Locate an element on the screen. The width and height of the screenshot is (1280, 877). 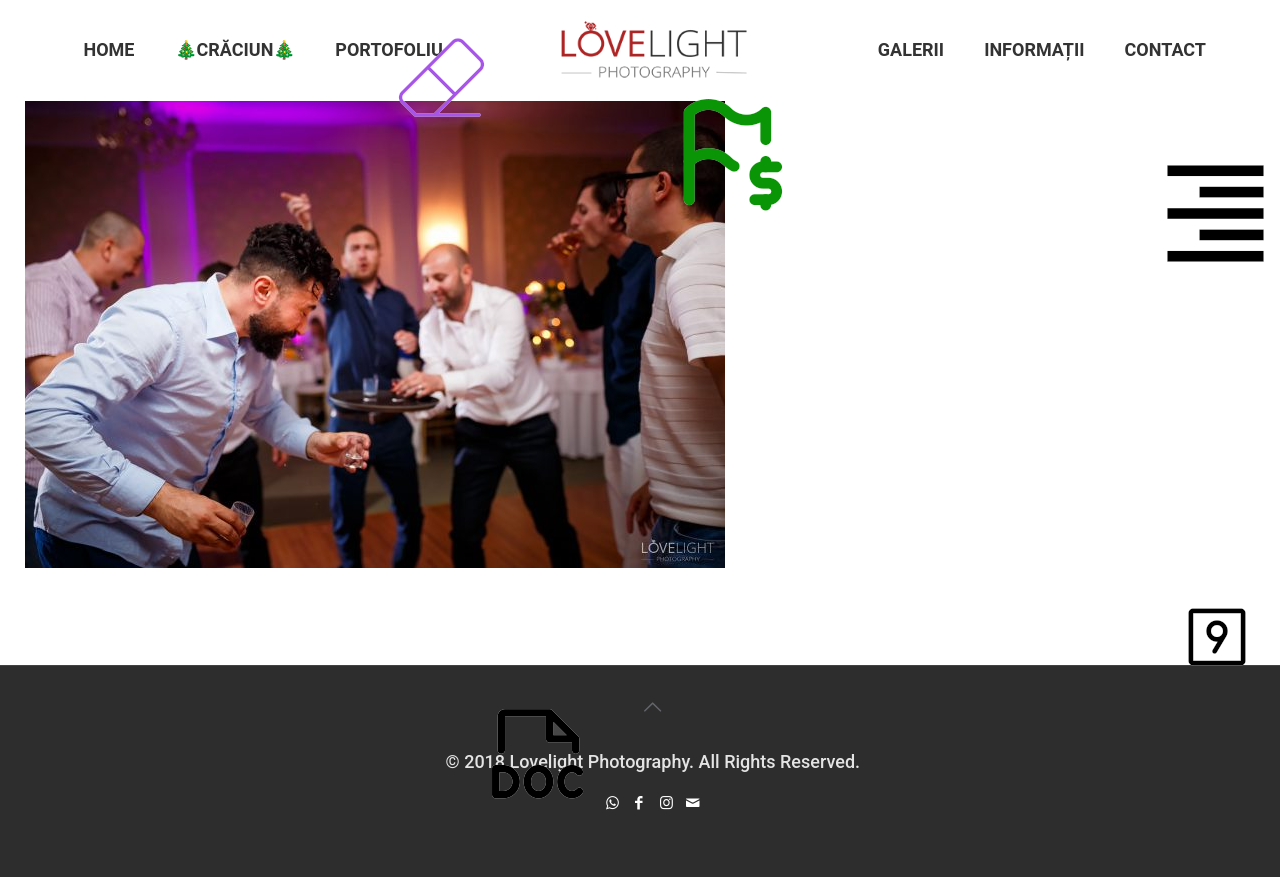
select number nine is located at coordinates (1217, 637).